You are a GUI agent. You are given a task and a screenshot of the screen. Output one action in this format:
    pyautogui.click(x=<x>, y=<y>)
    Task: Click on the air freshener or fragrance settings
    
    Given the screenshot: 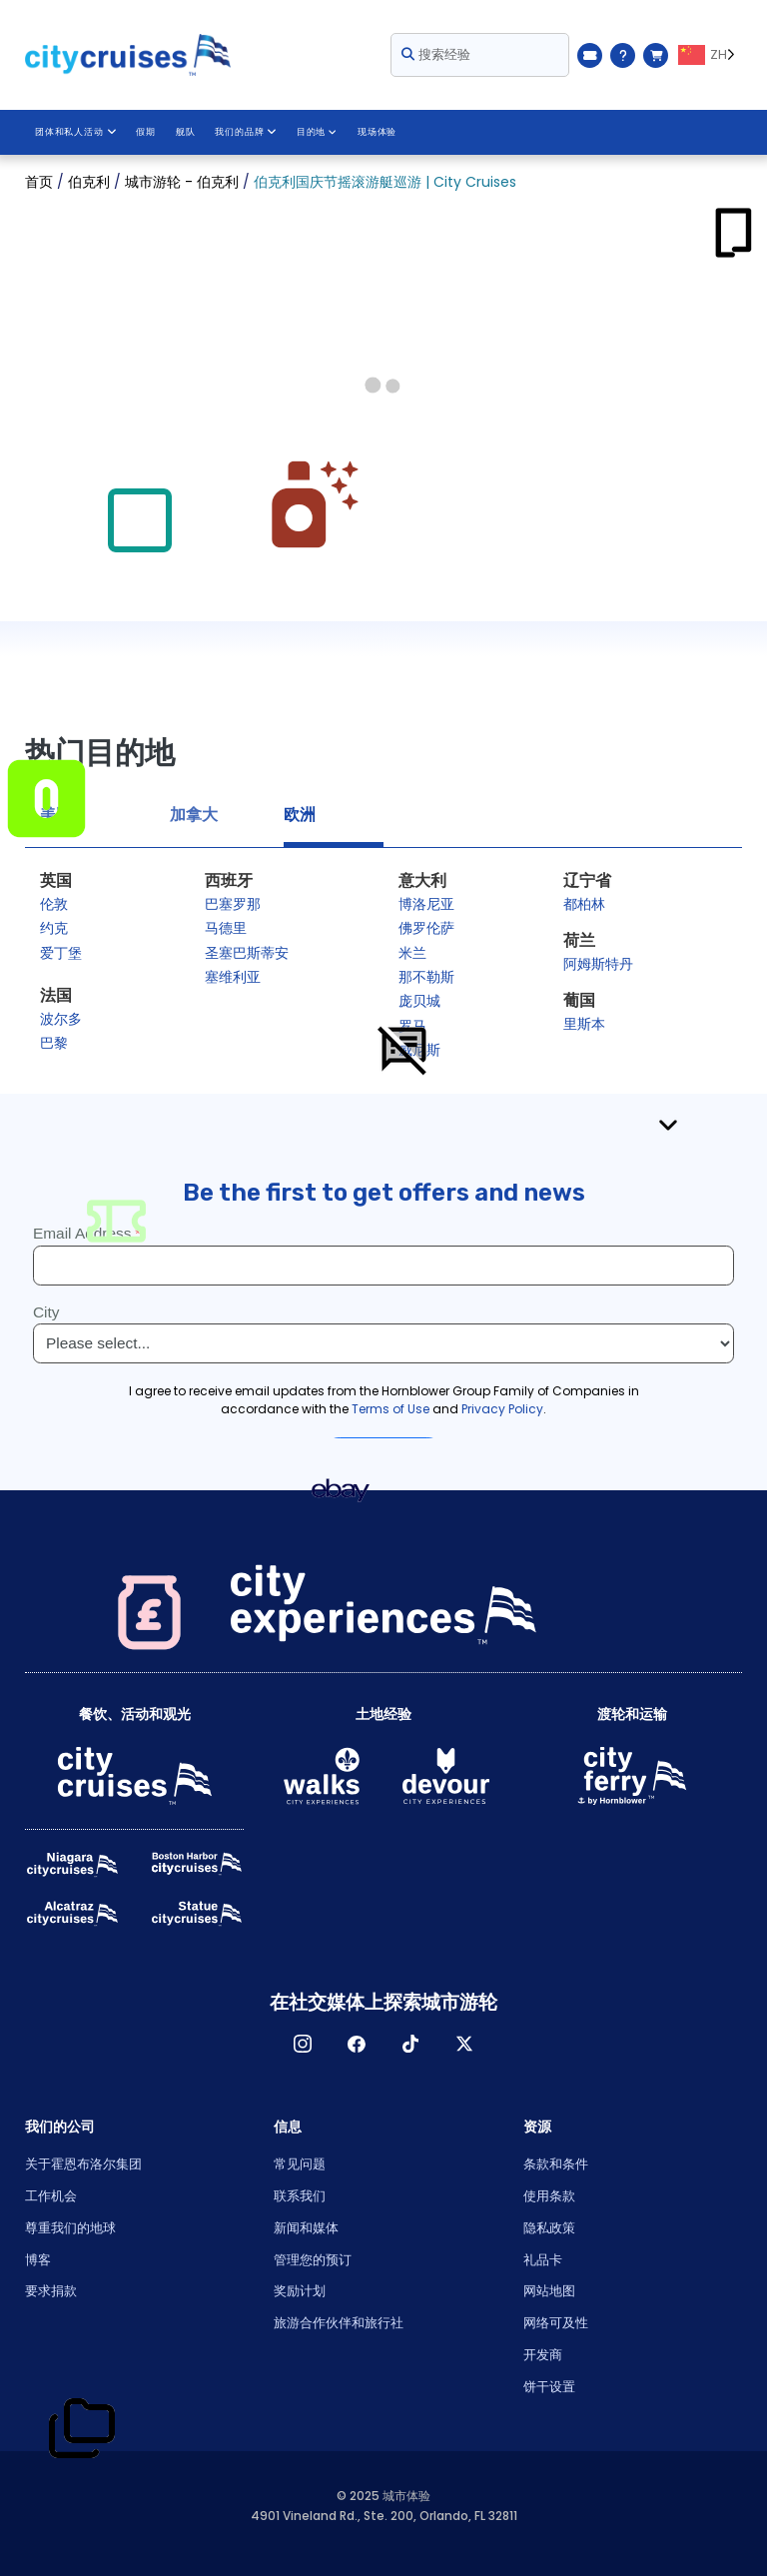 What is the action you would take?
    pyautogui.click(x=310, y=504)
    